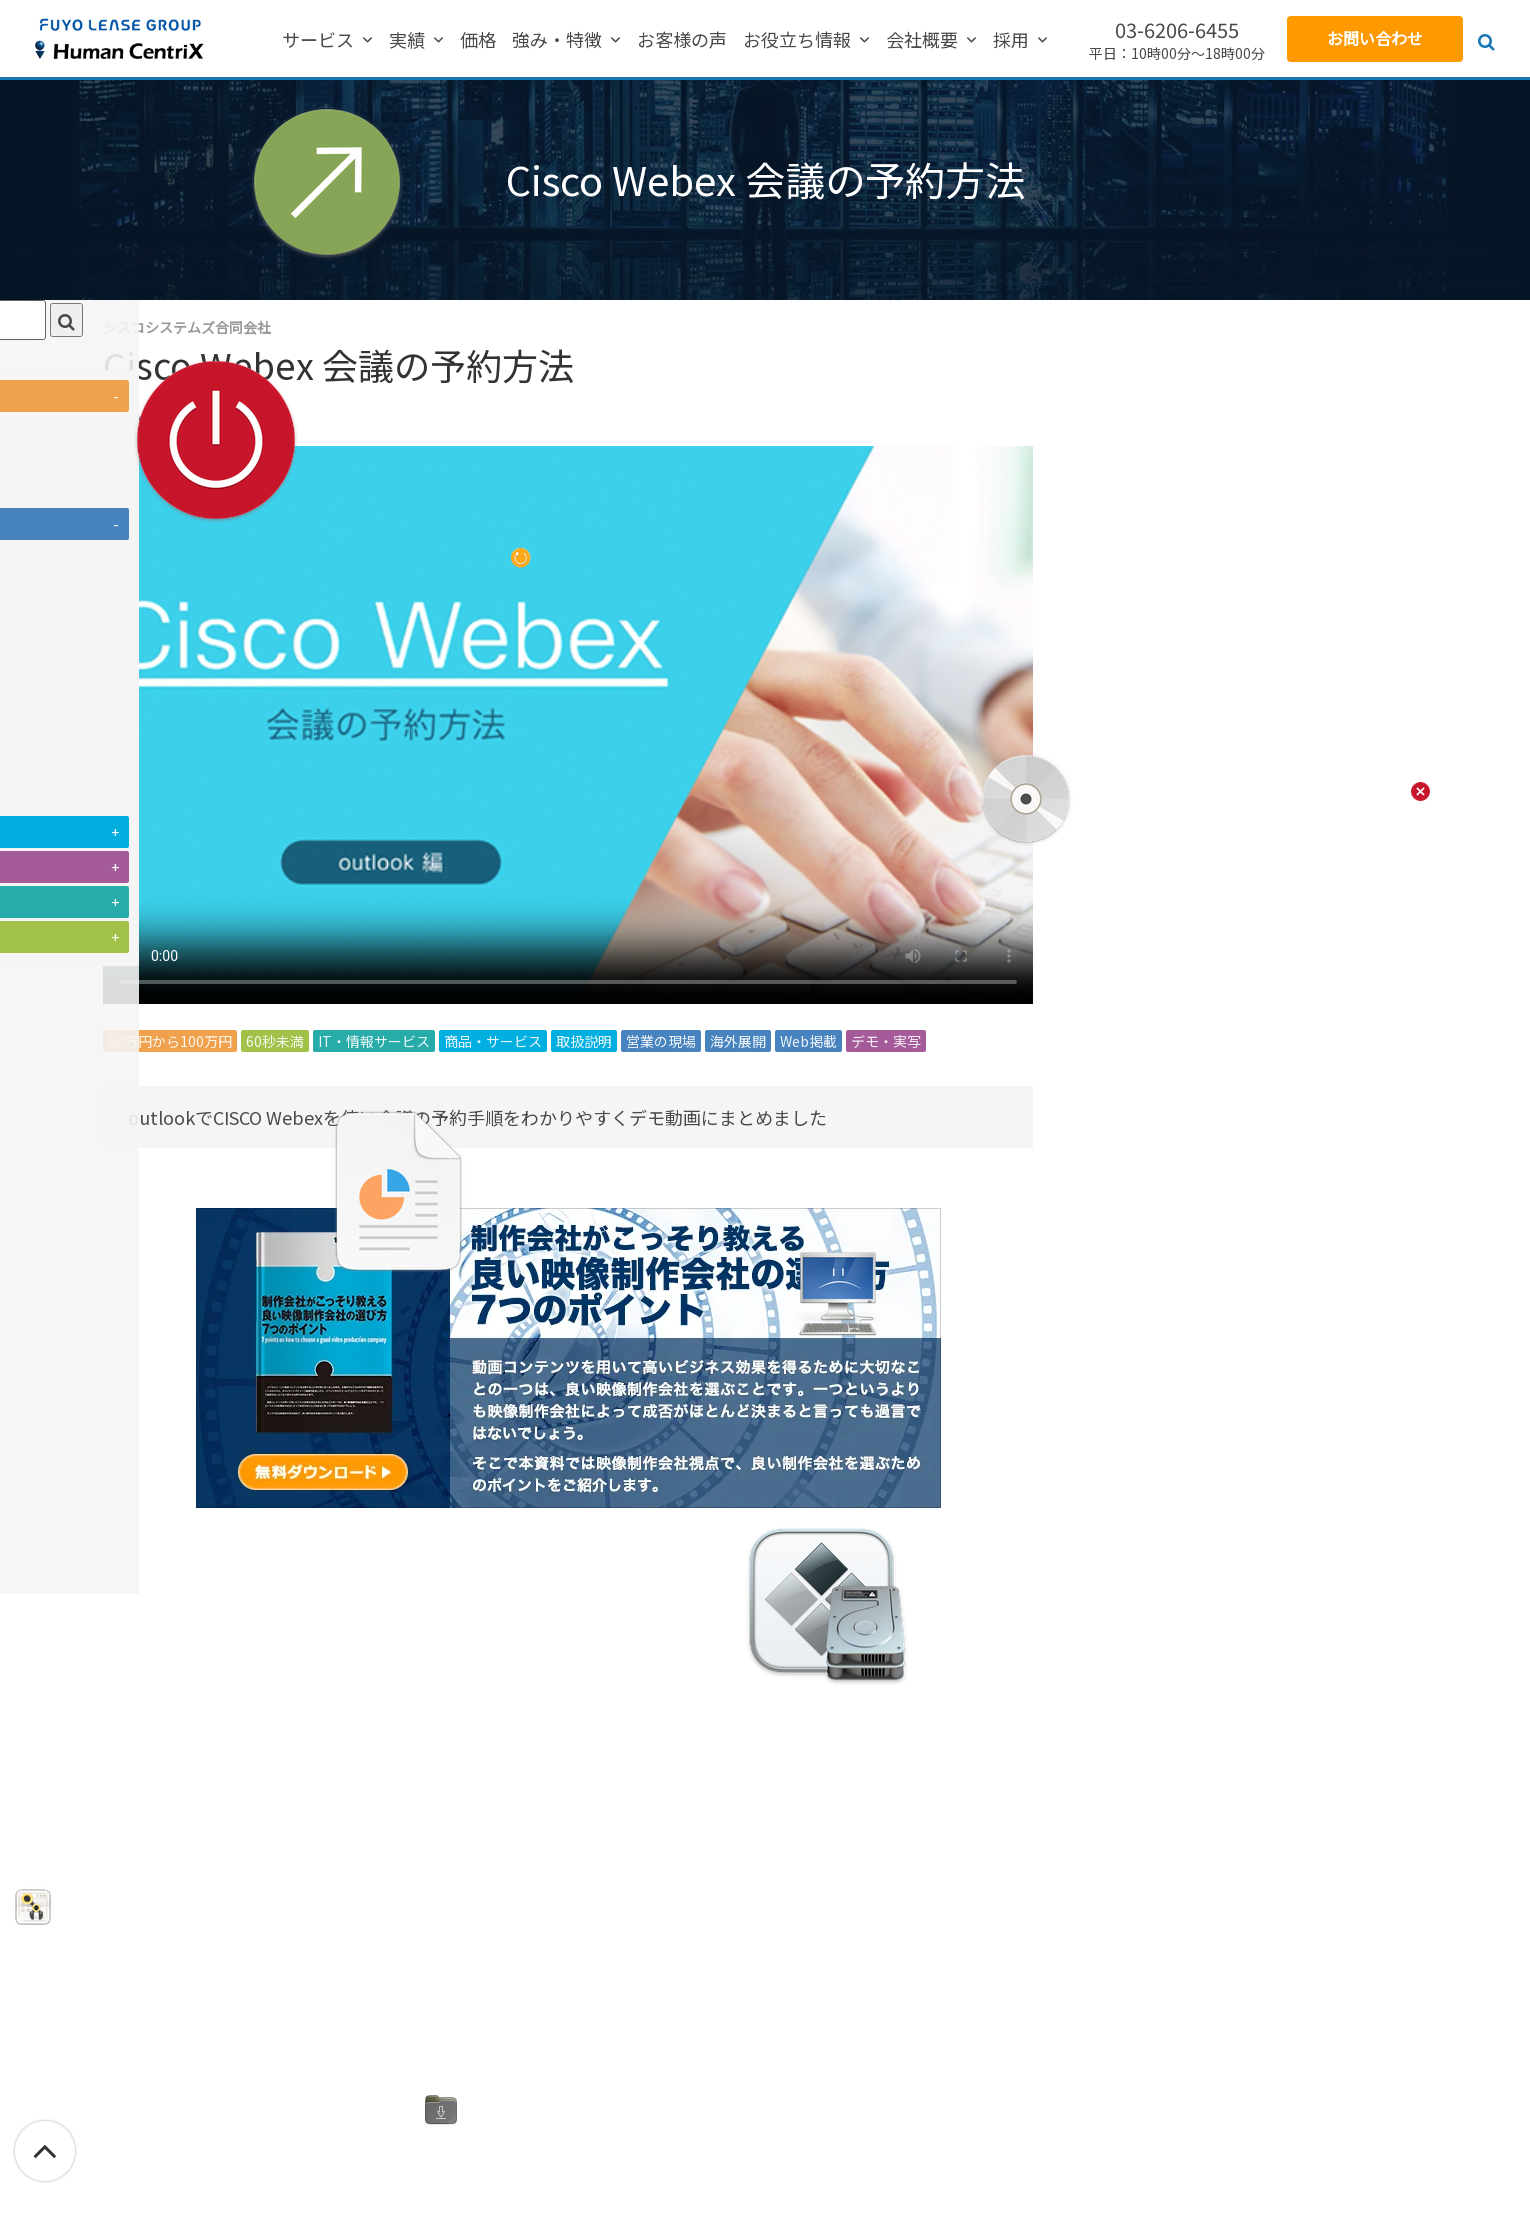 The height and width of the screenshot is (2226, 1530). What do you see at coordinates (838, 1295) in the screenshot?
I see `indicates a system error or computer malfunction` at bounding box center [838, 1295].